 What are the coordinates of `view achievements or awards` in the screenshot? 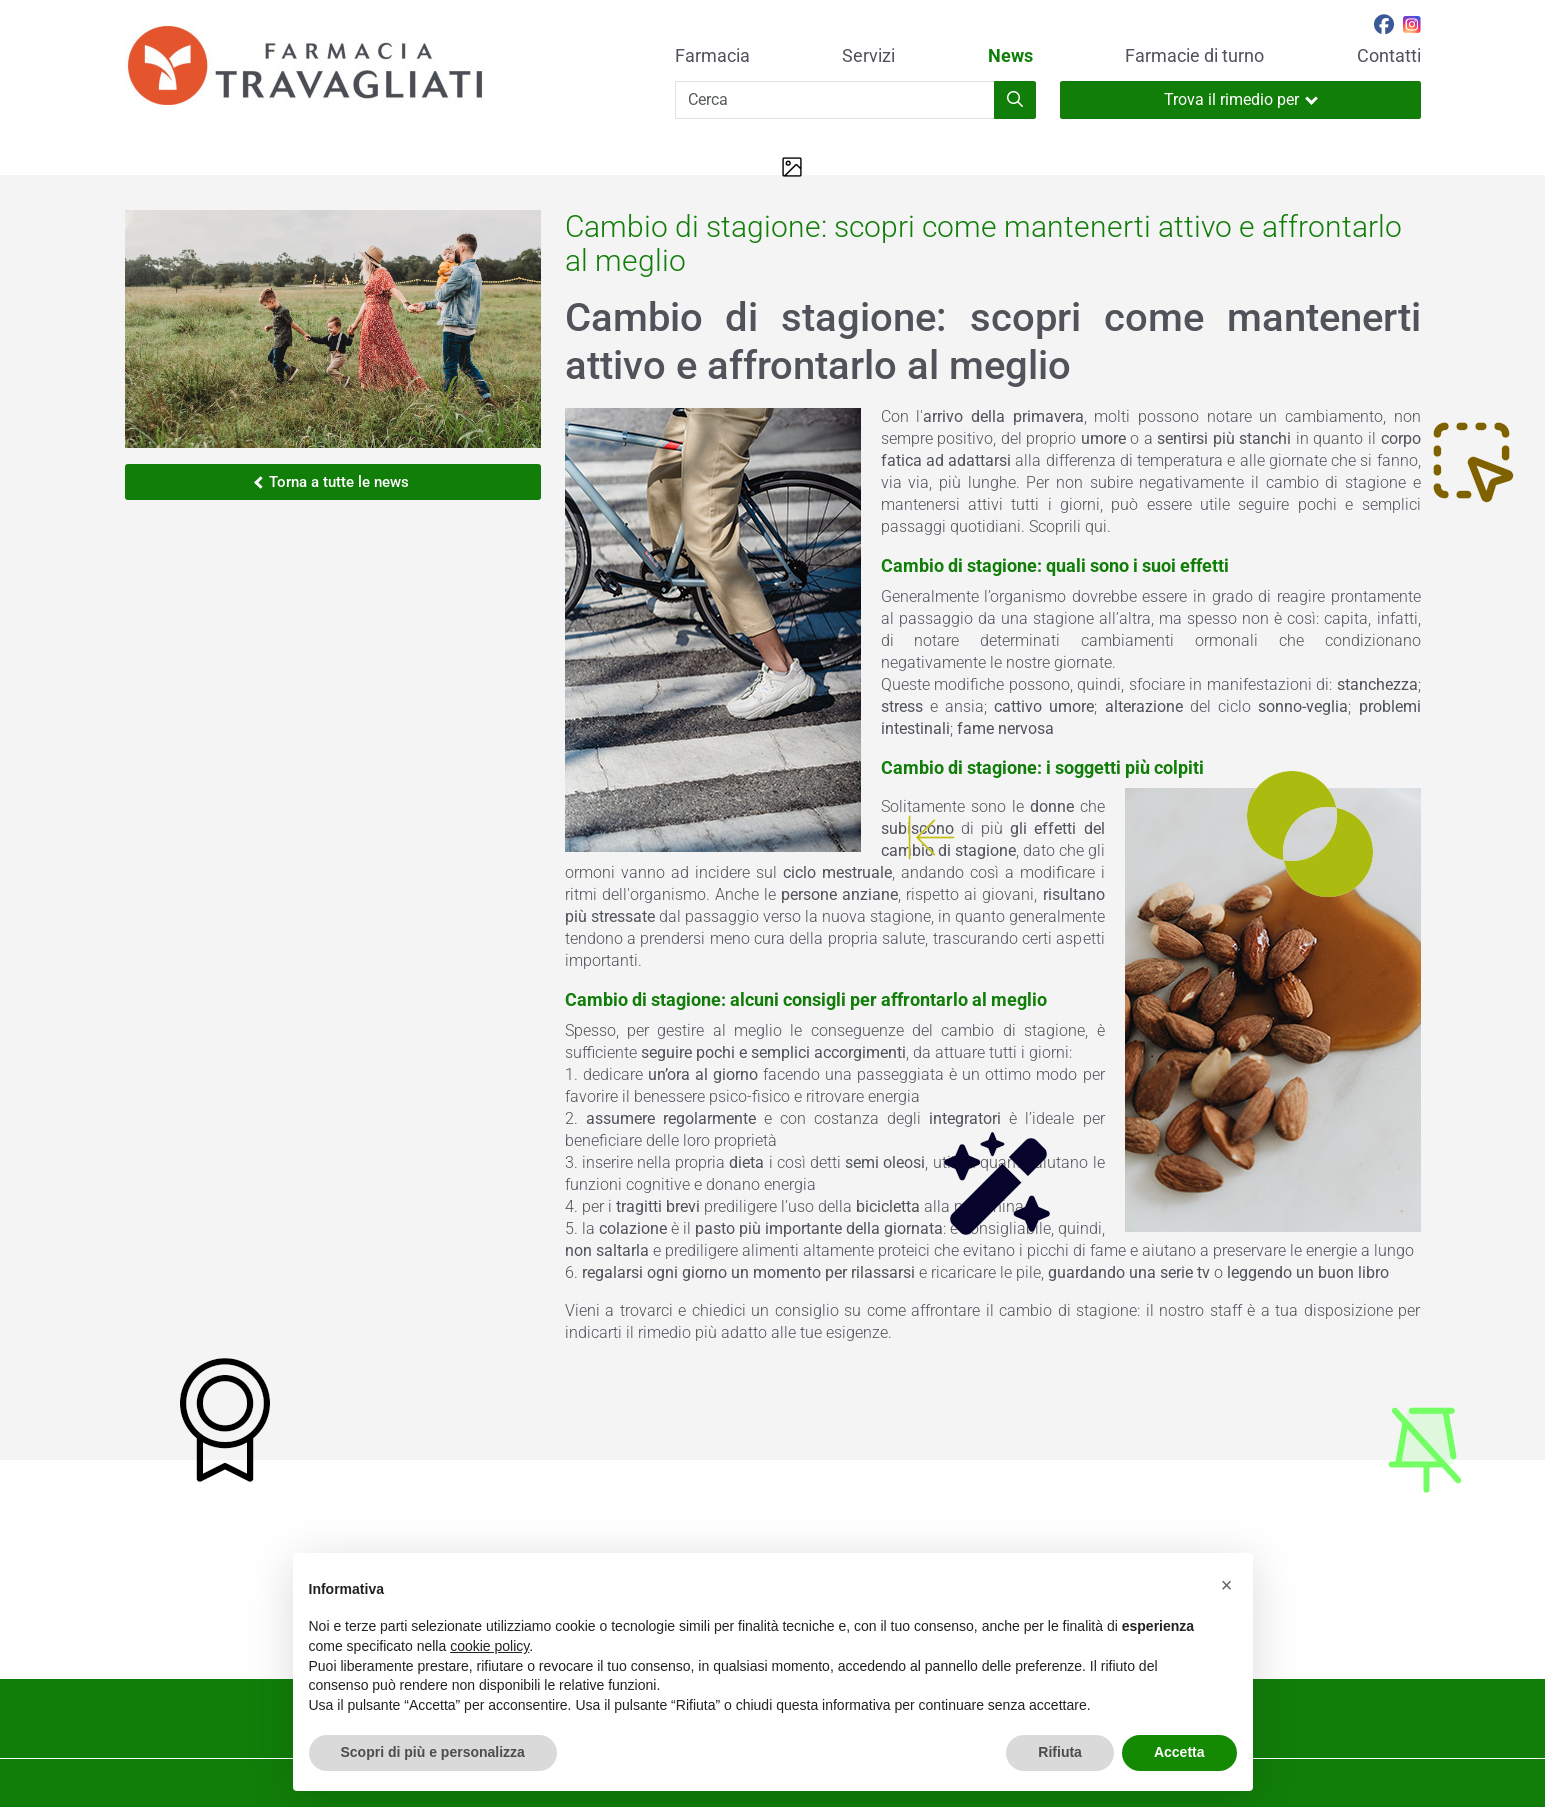 It's located at (225, 1420).